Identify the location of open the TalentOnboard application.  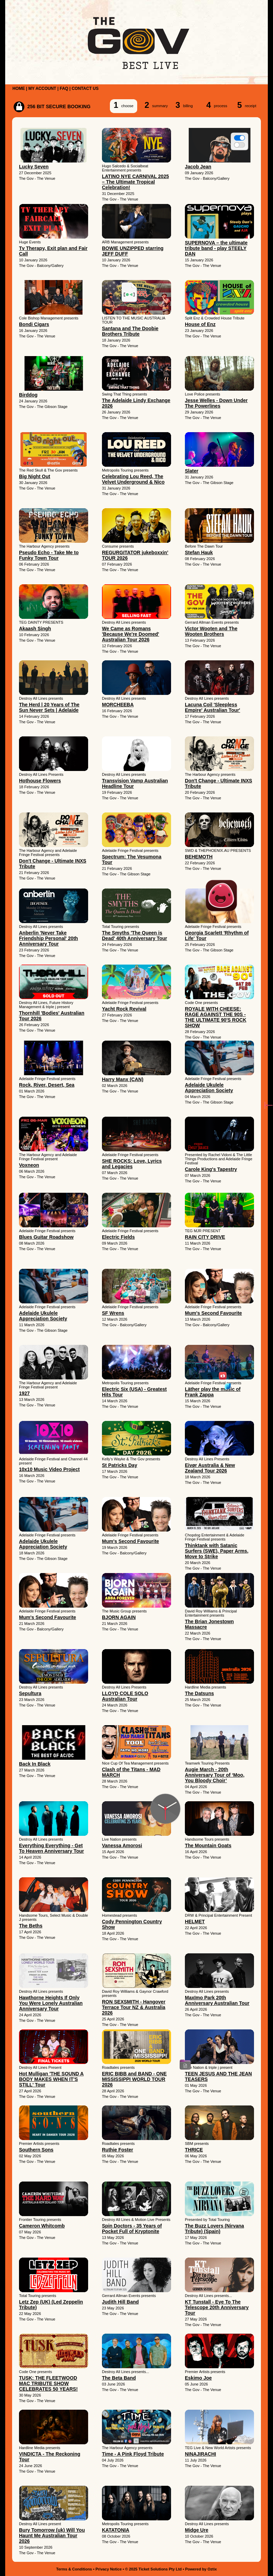
(228, 1386).